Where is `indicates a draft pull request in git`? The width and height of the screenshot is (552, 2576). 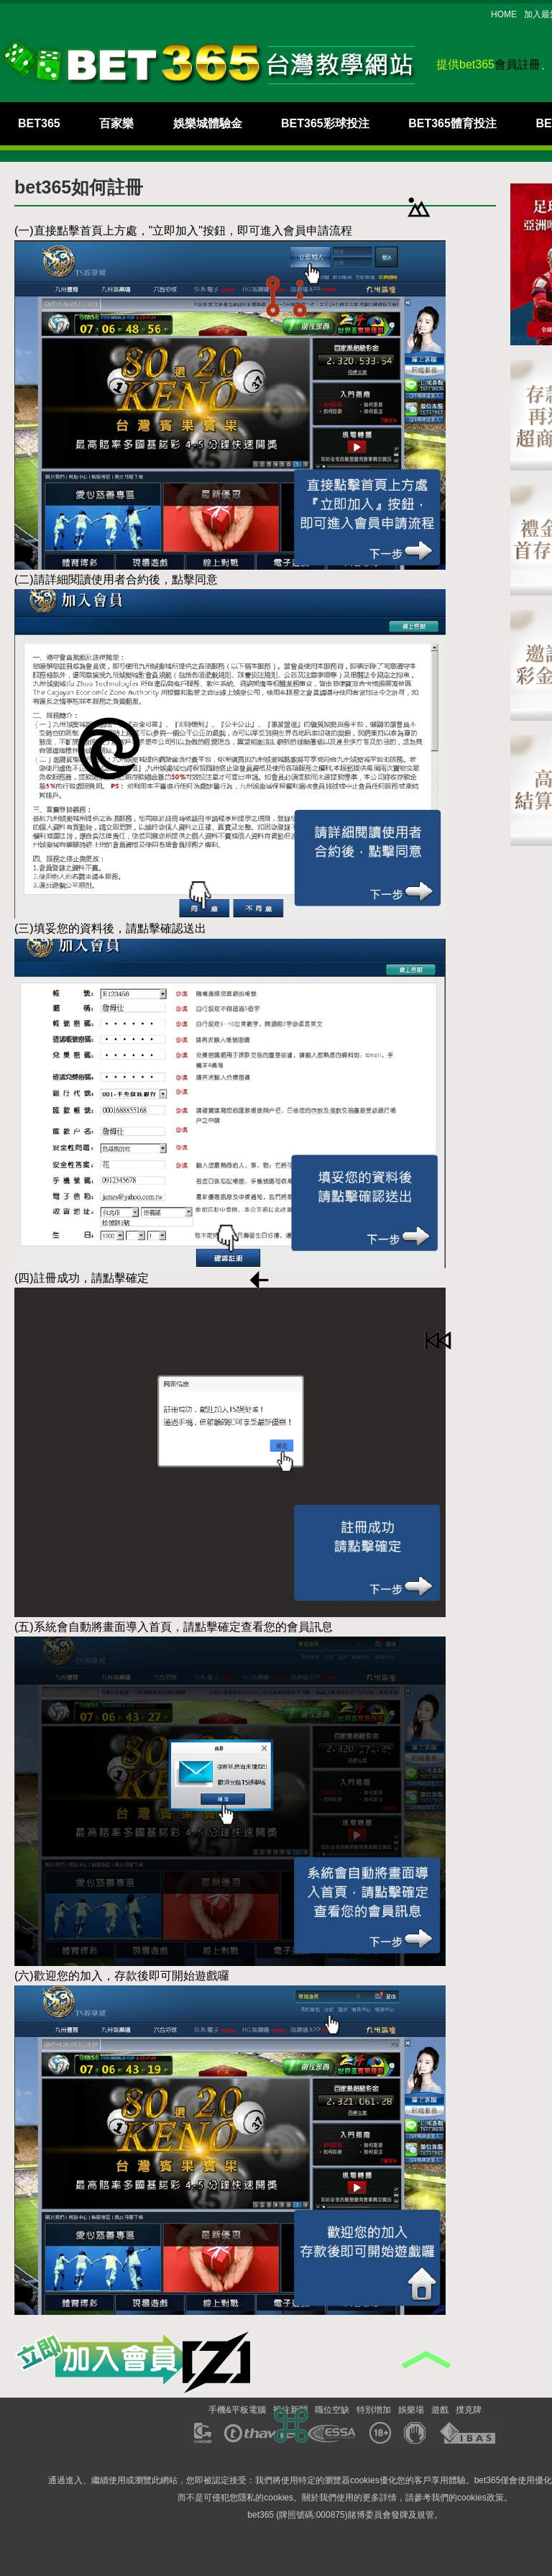
indicates a draft pull request in git is located at coordinates (286, 296).